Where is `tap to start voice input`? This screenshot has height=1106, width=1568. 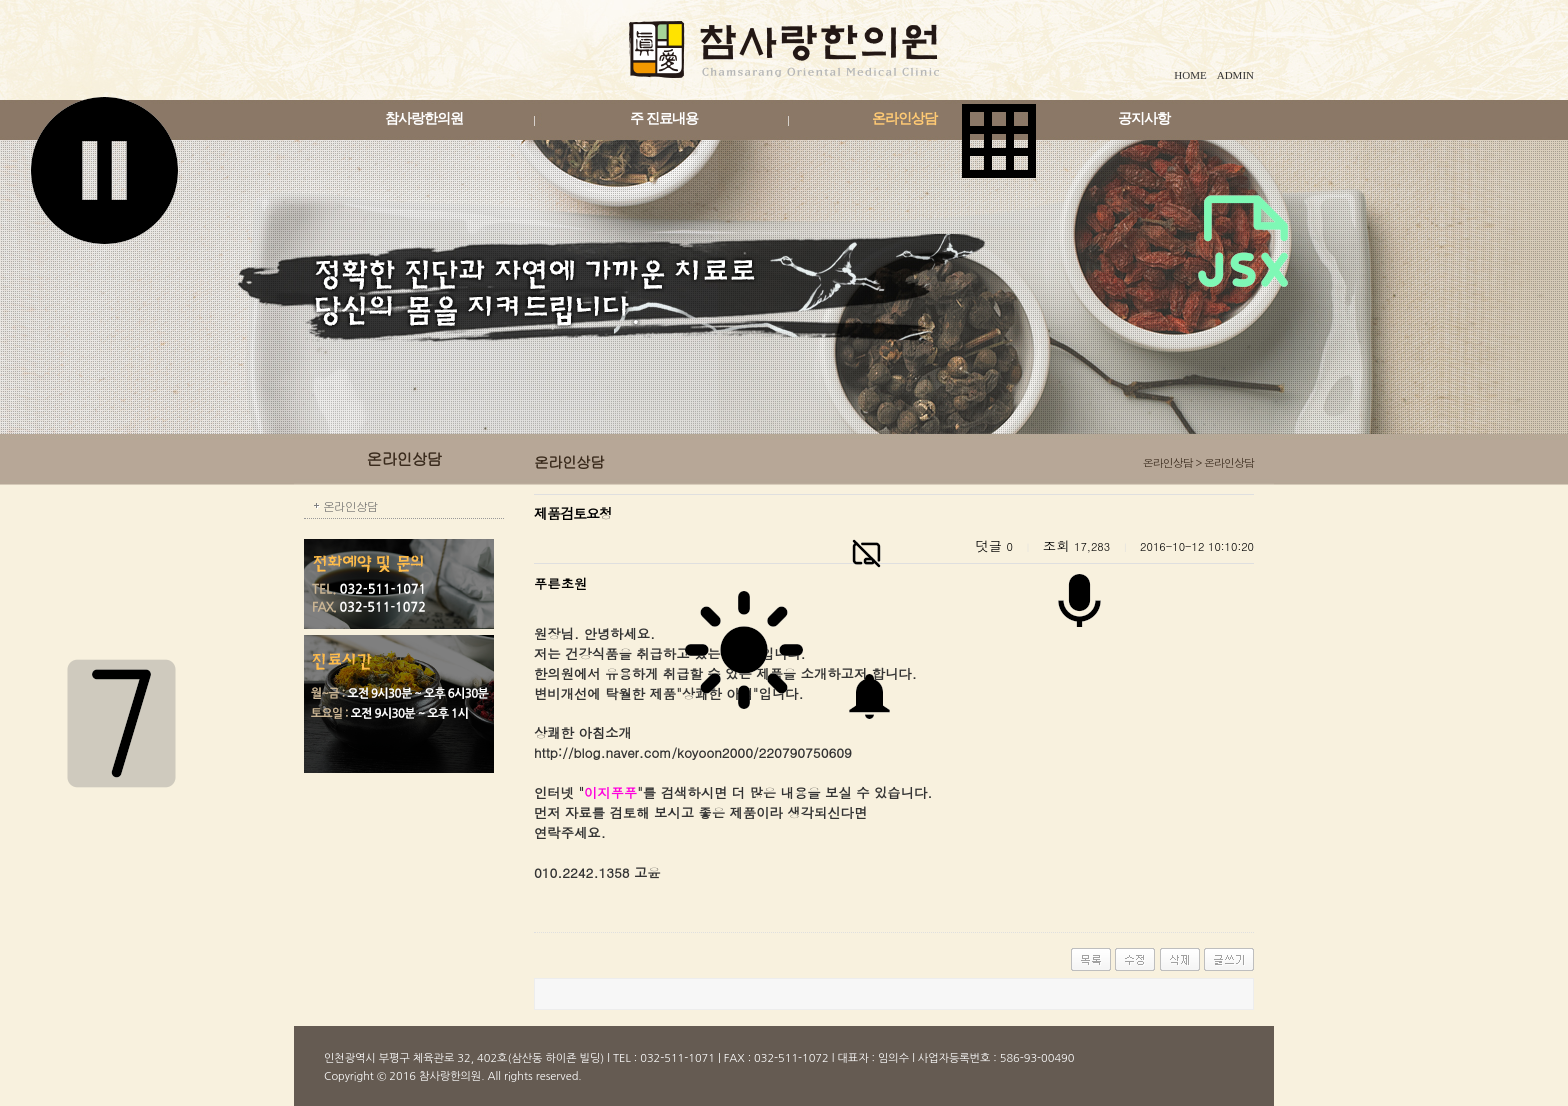
tap to start voice input is located at coordinates (1079, 600).